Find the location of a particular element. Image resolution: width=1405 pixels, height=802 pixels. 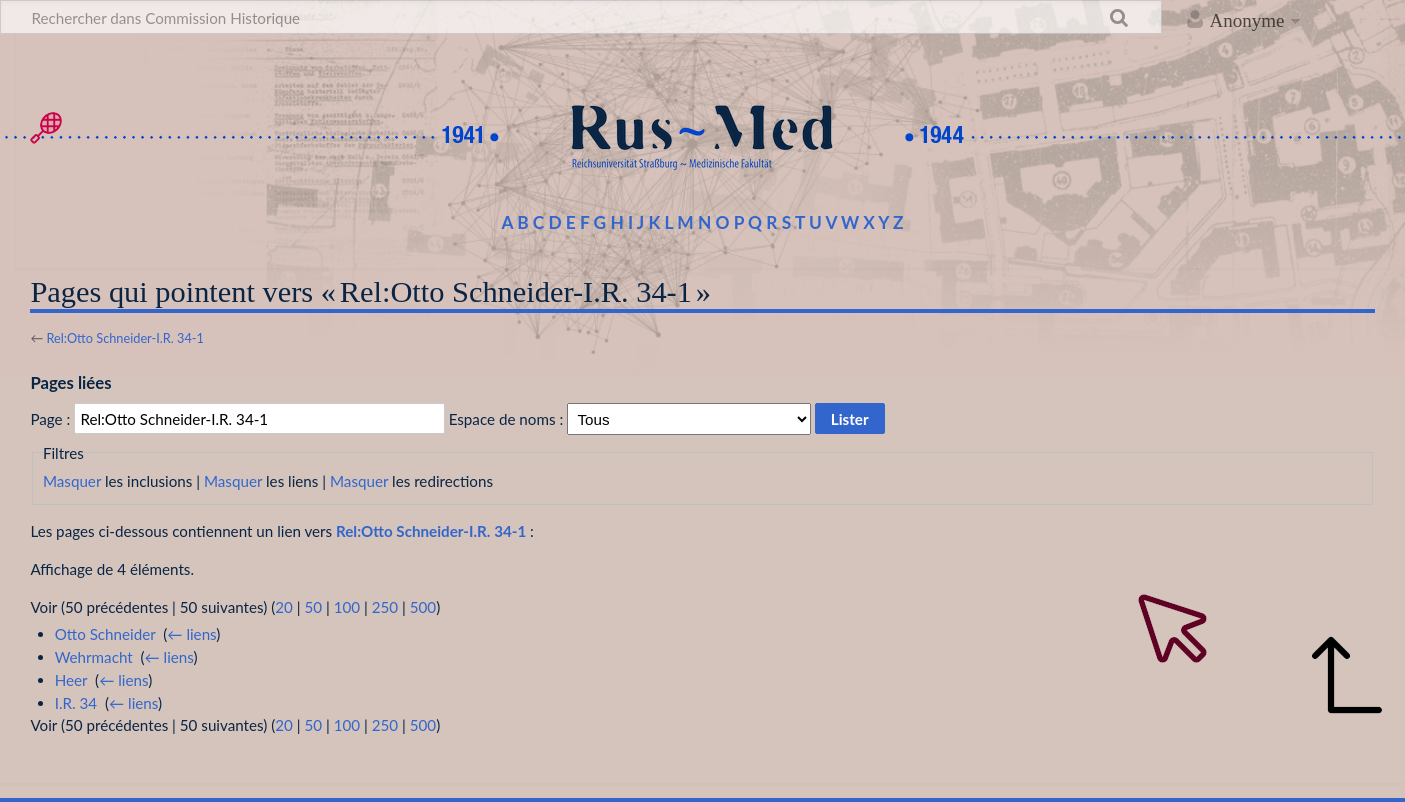

access tennis or racquet sports features is located at coordinates (45, 128).